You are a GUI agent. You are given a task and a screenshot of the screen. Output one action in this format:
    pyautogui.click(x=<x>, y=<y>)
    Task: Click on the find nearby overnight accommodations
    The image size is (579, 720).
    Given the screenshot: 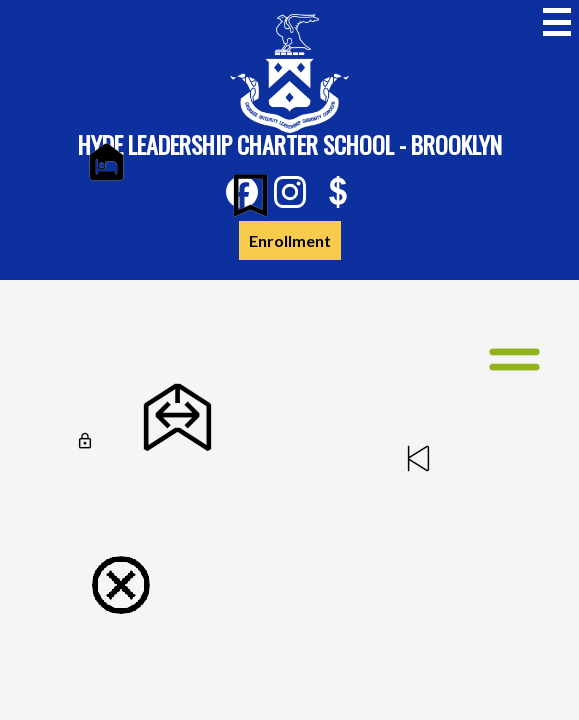 What is the action you would take?
    pyautogui.click(x=106, y=161)
    